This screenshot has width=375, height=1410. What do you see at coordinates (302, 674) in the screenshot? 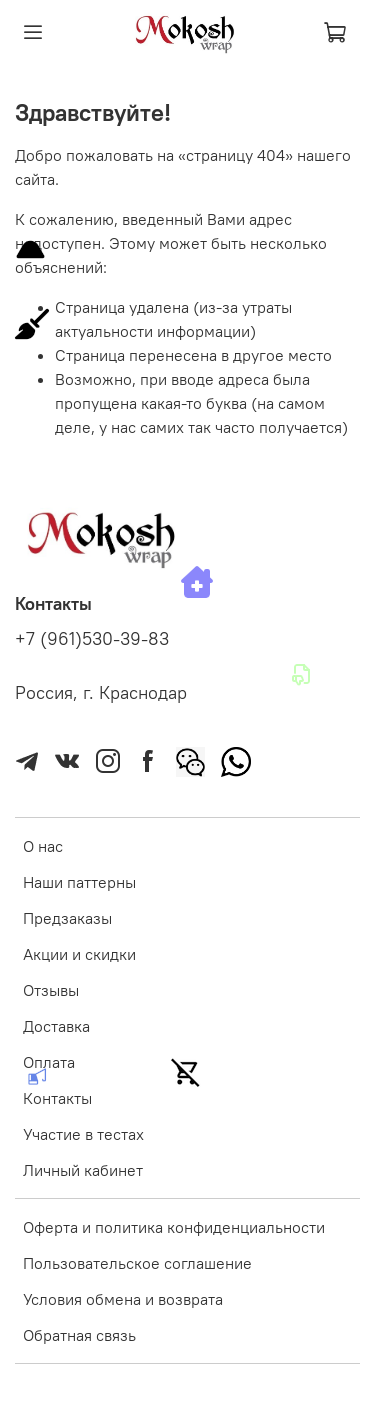
I see `dislike or downvote a document` at bounding box center [302, 674].